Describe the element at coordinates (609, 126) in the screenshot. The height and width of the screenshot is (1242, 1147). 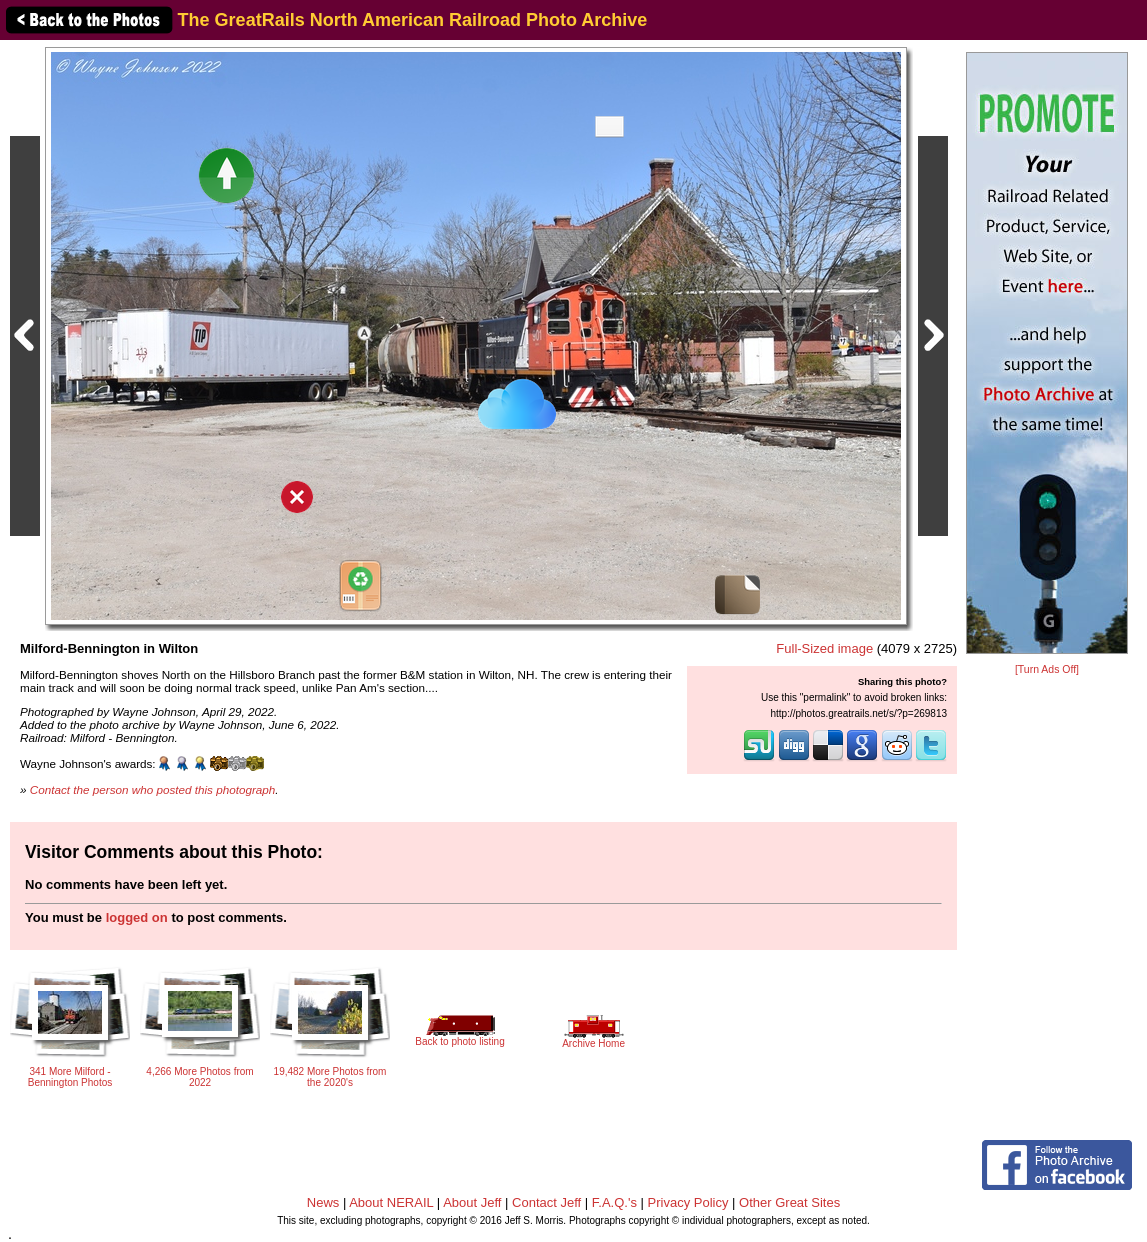
I see `generic bluetooth device placeholder` at that location.